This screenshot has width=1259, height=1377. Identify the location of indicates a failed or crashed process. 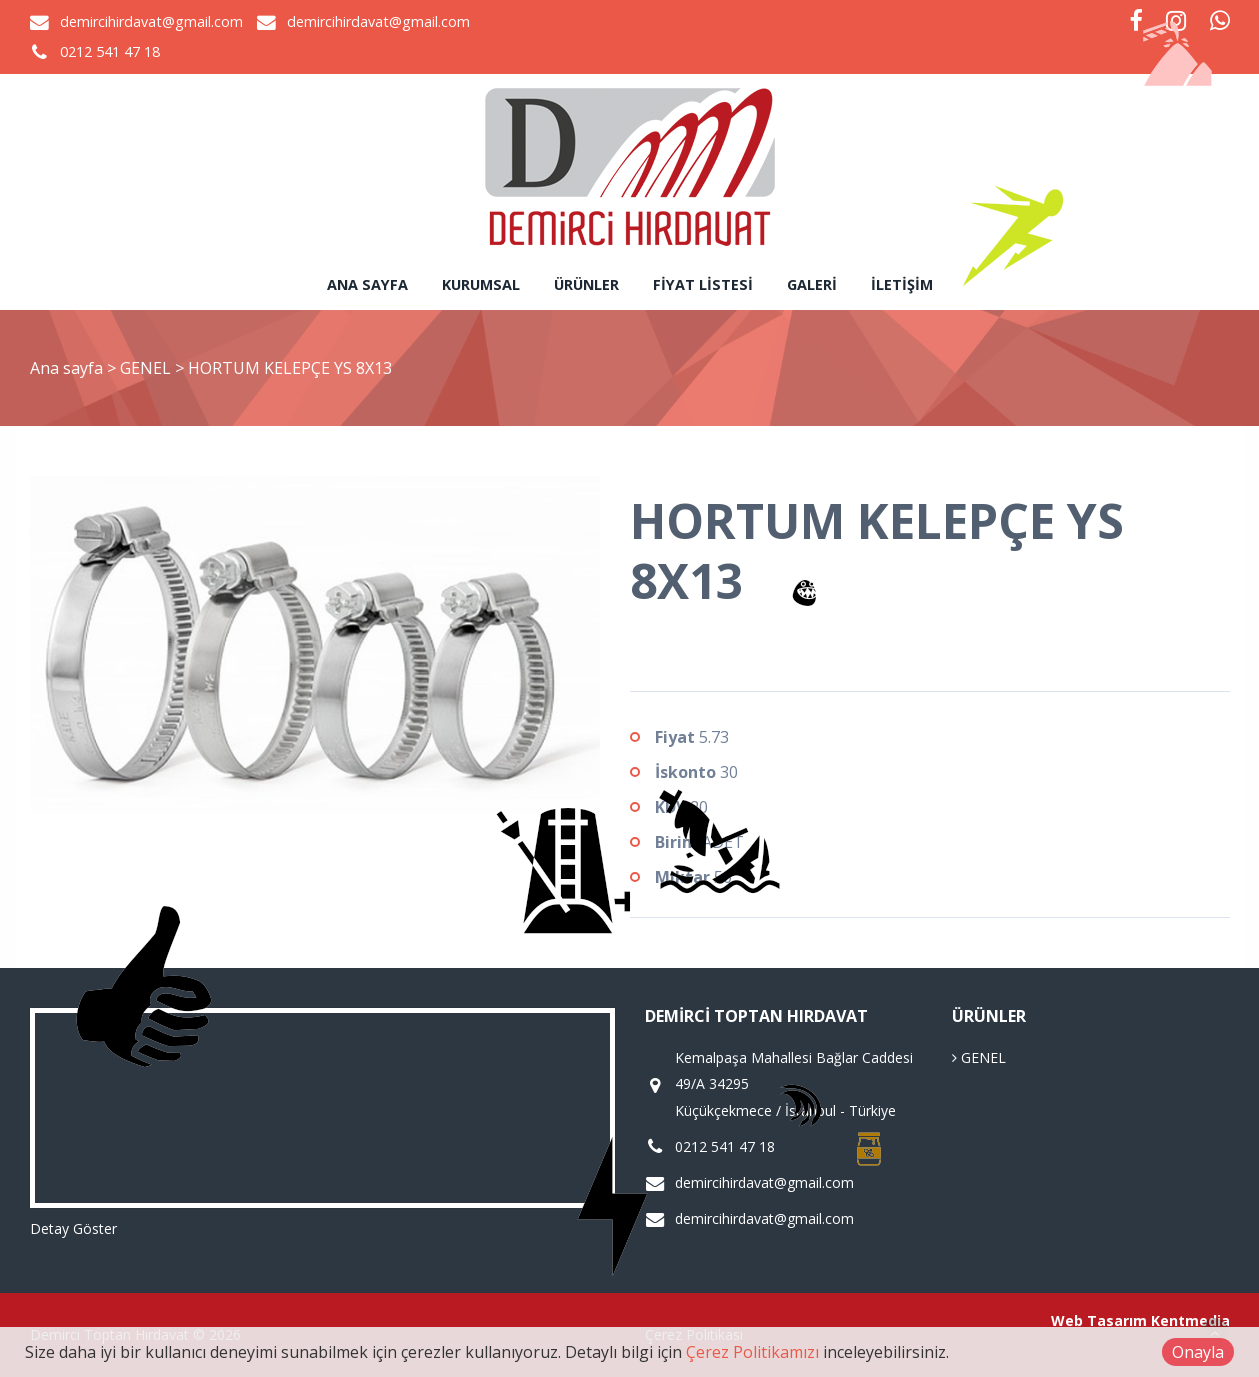
(720, 833).